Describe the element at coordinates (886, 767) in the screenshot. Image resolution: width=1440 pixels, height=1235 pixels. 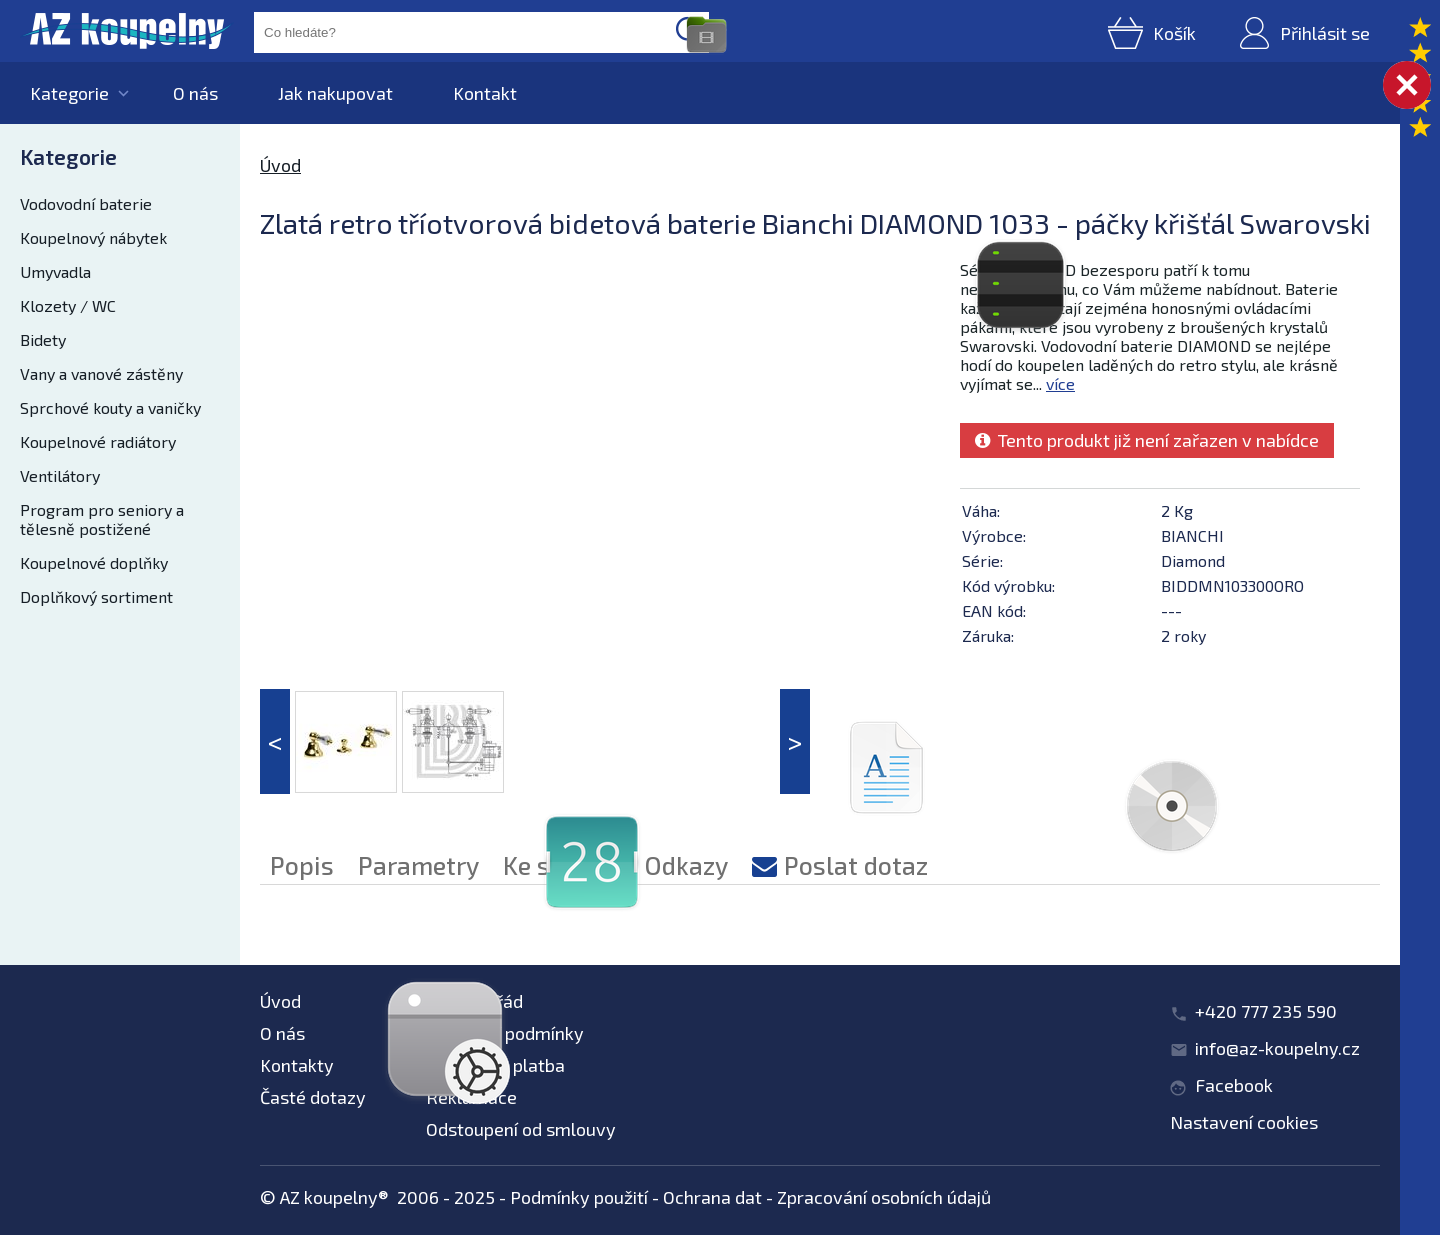
I see `open a text document file` at that location.